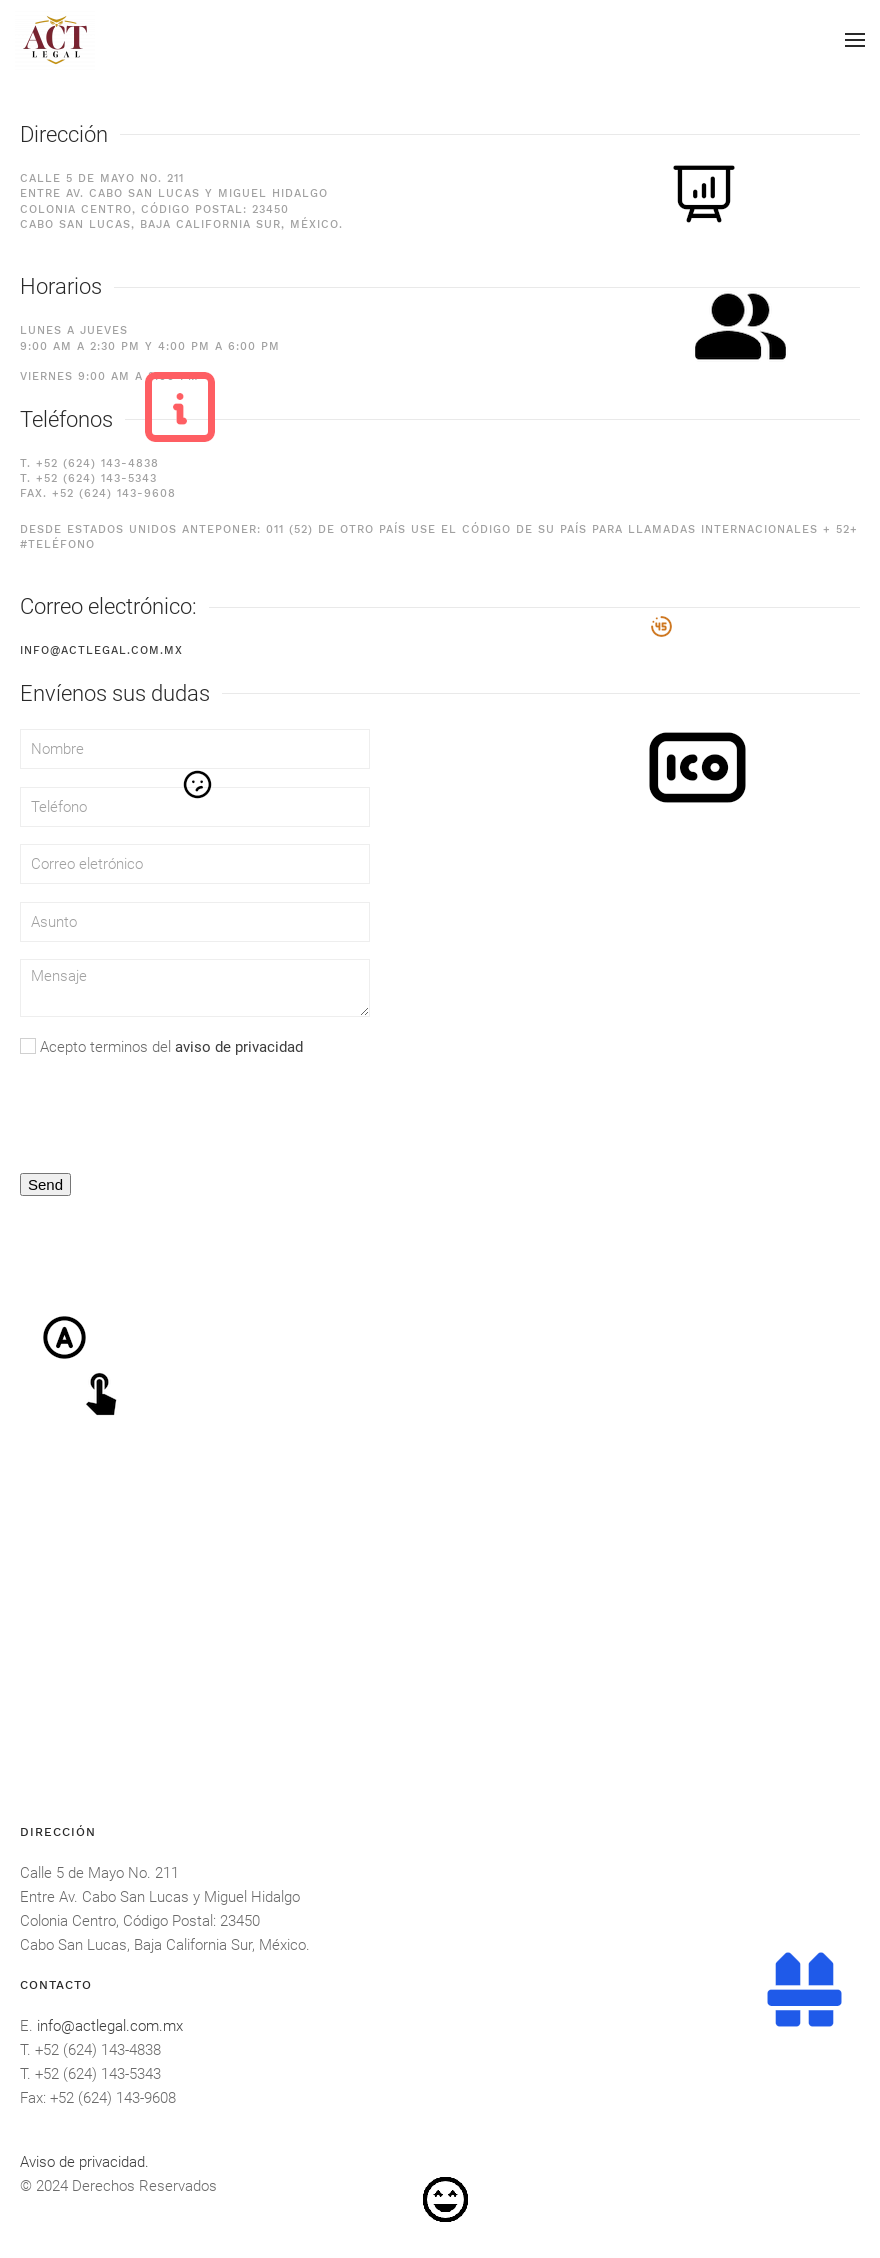 The width and height of the screenshot is (880, 2258). What do you see at coordinates (180, 407) in the screenshot?
I see `view more information or details` at bounding box center [180, 407].